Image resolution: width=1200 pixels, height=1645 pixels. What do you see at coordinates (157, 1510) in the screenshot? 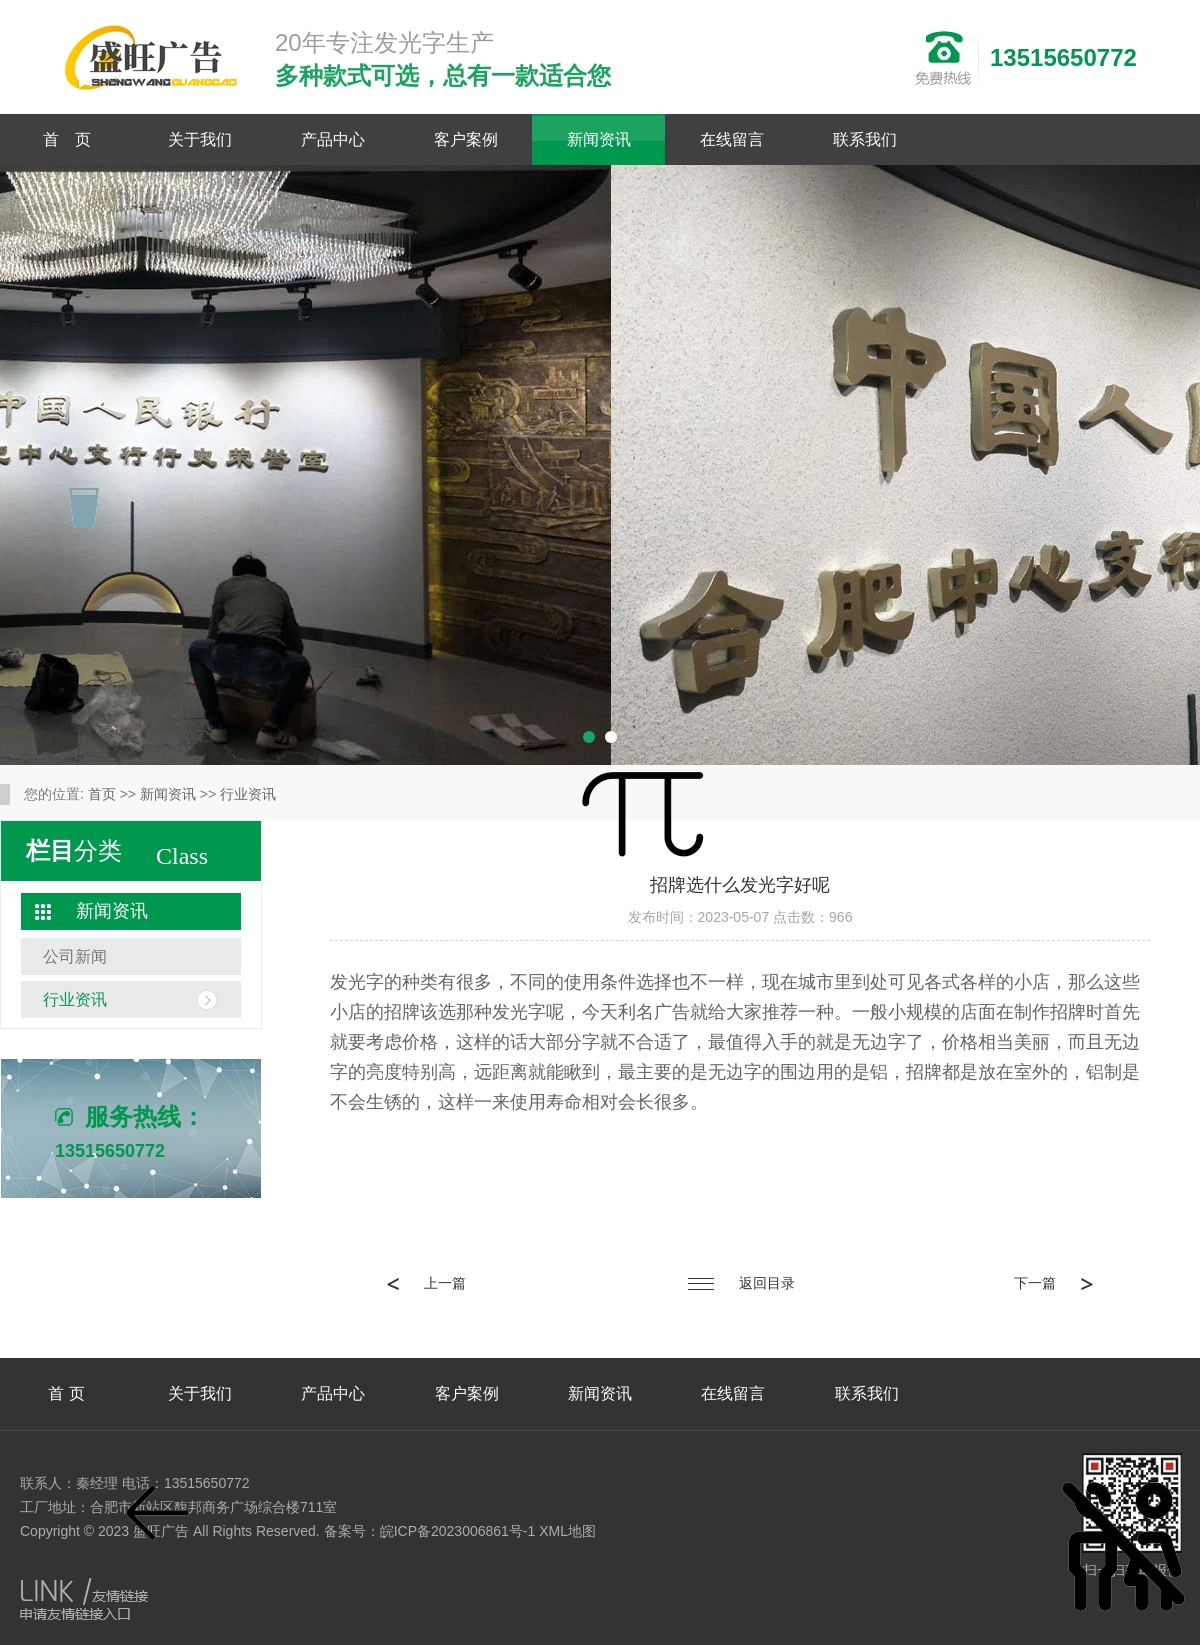
I see `go back to the previous screen` at bounding box center [157, 1510].